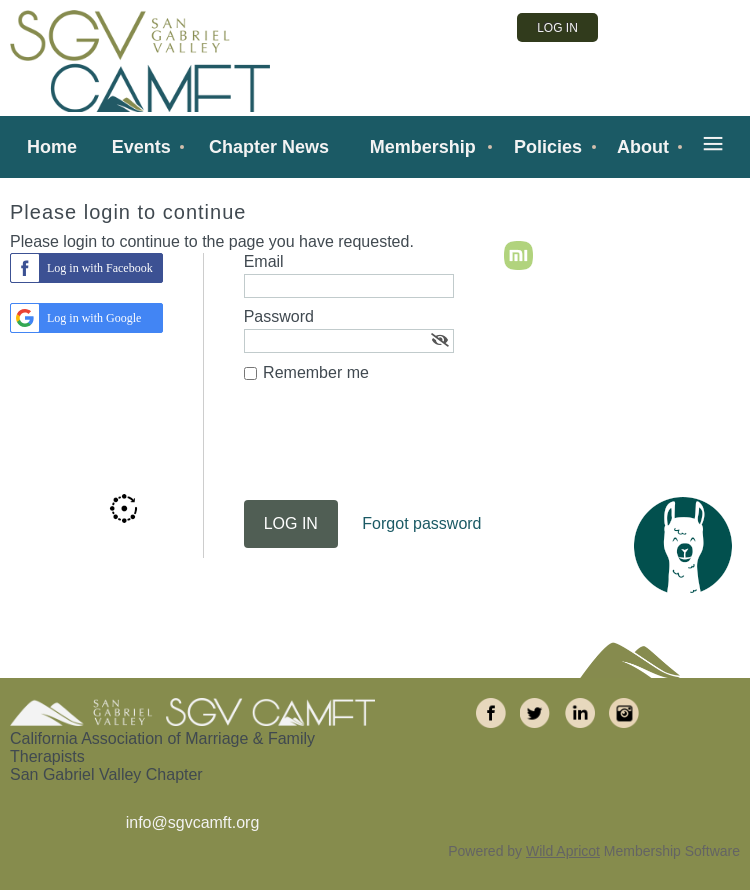  I want to click on xiaomi brand logo, so click(518, 255).